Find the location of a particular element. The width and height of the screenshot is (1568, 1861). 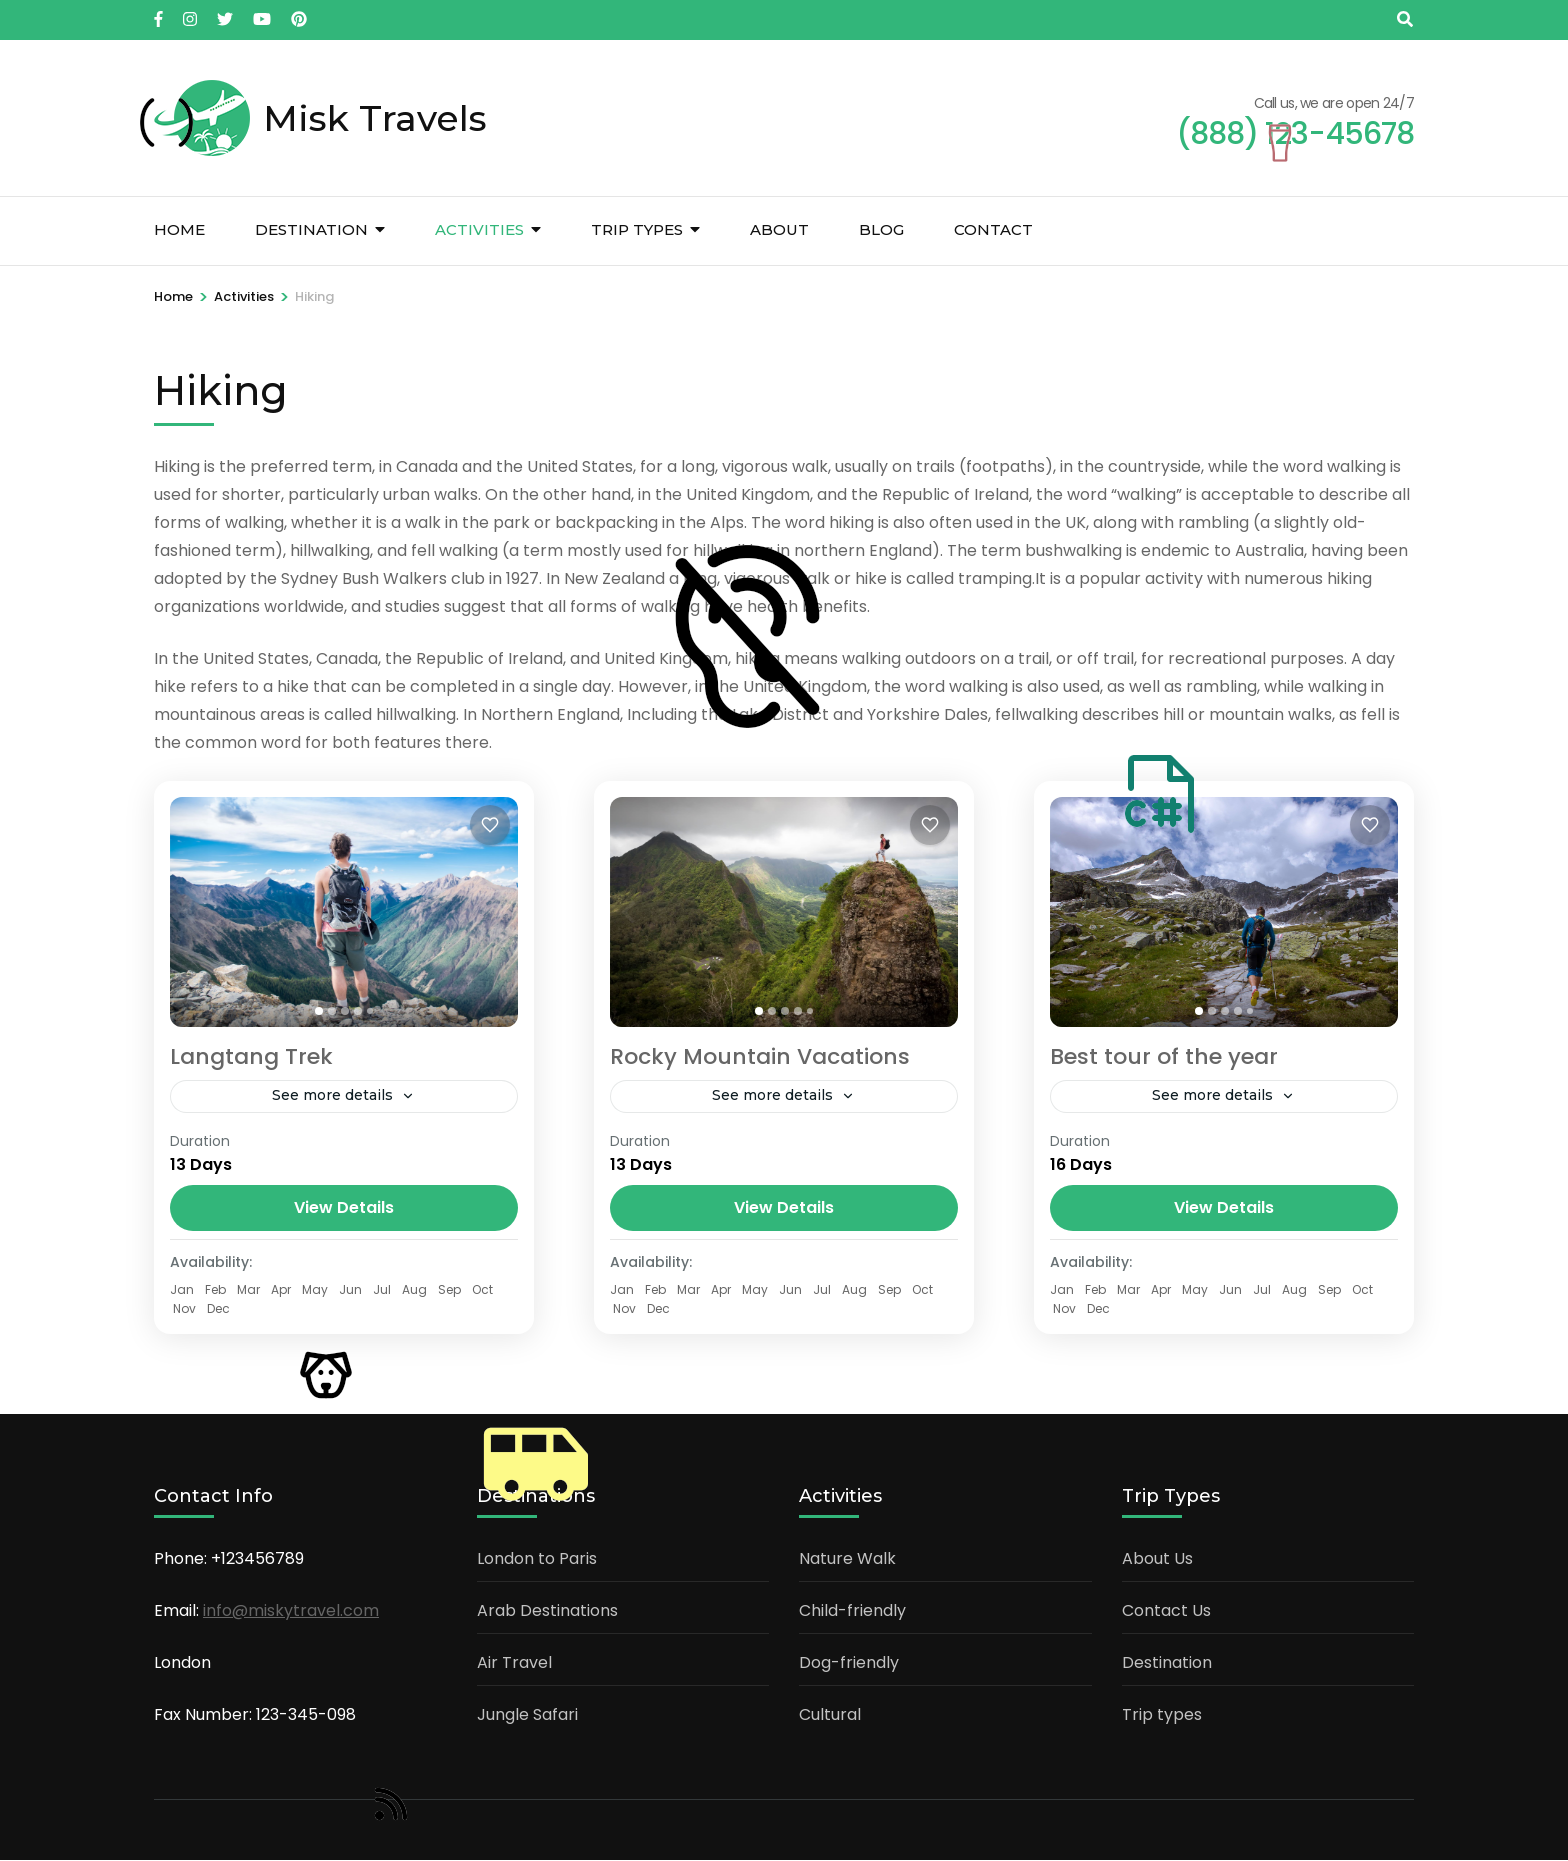

browse pet-related content or services is located at coordinates (326, 1375).